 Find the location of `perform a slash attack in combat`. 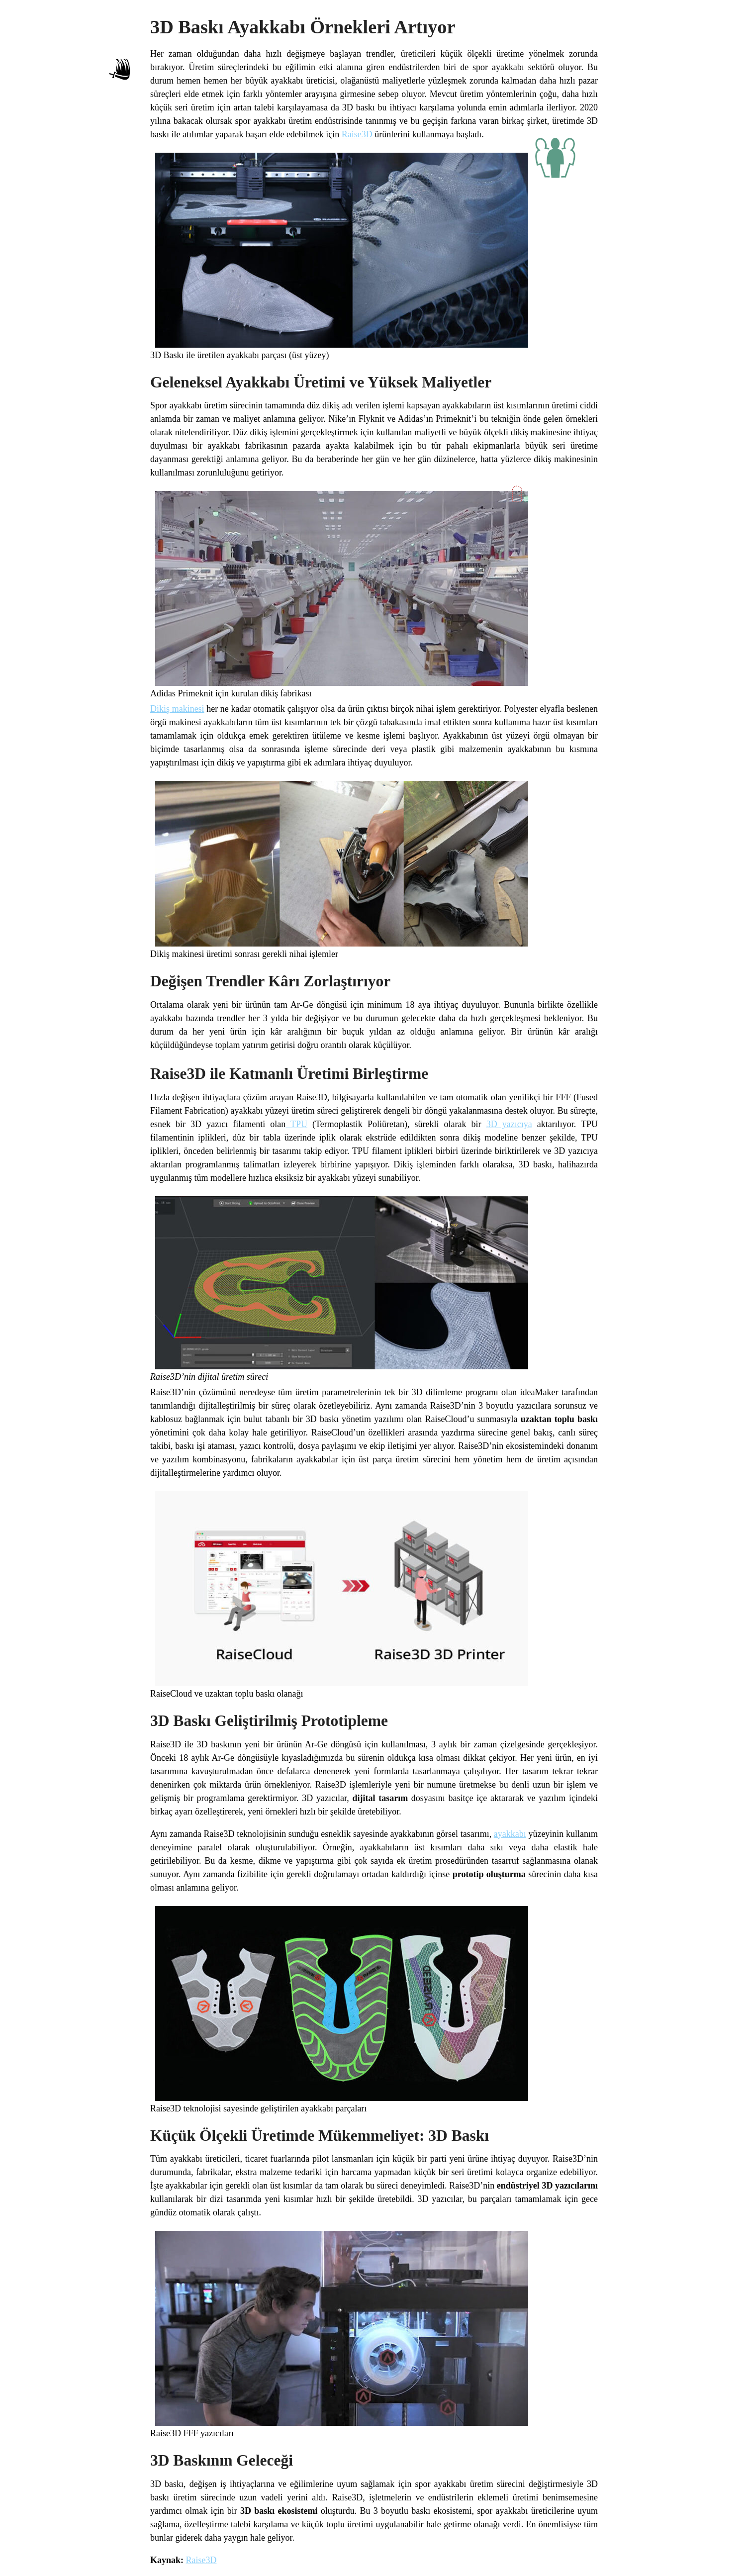

perform a slash attack in combat is located at coordinates (119, 69).